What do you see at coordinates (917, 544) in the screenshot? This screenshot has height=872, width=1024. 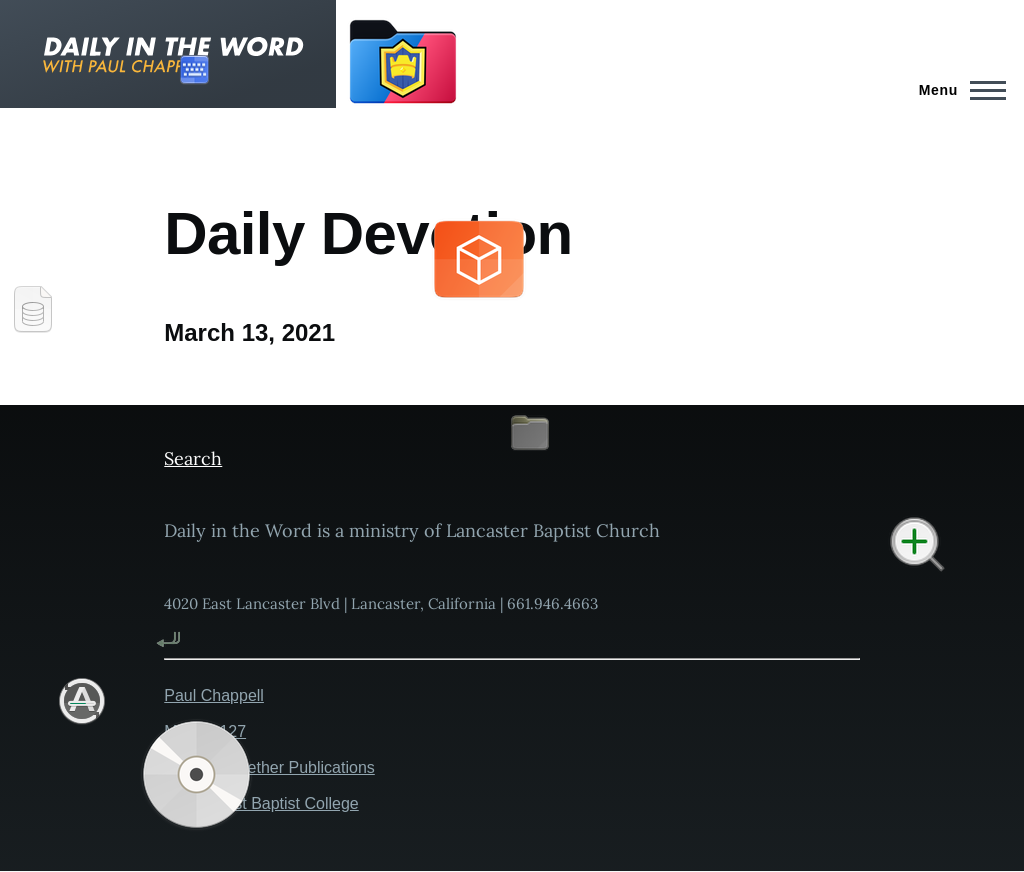 I see `zoom in on the current view` at bounding box center [917, 544].